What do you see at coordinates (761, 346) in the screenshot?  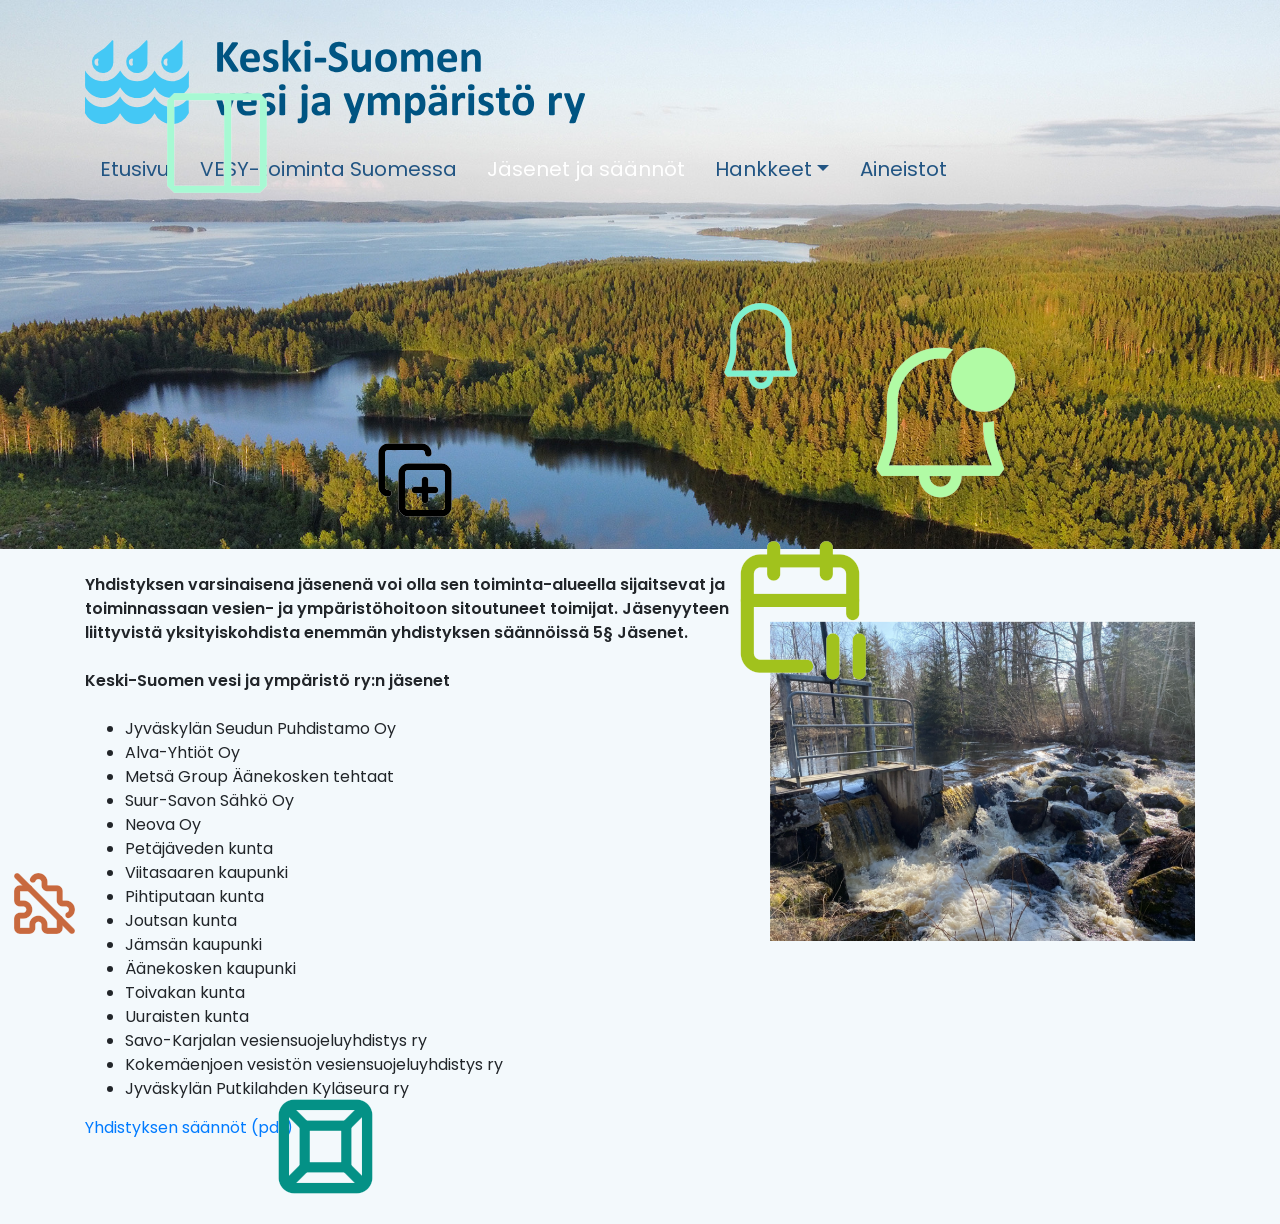 I see `view notifications` at bounding box center [761, 346].